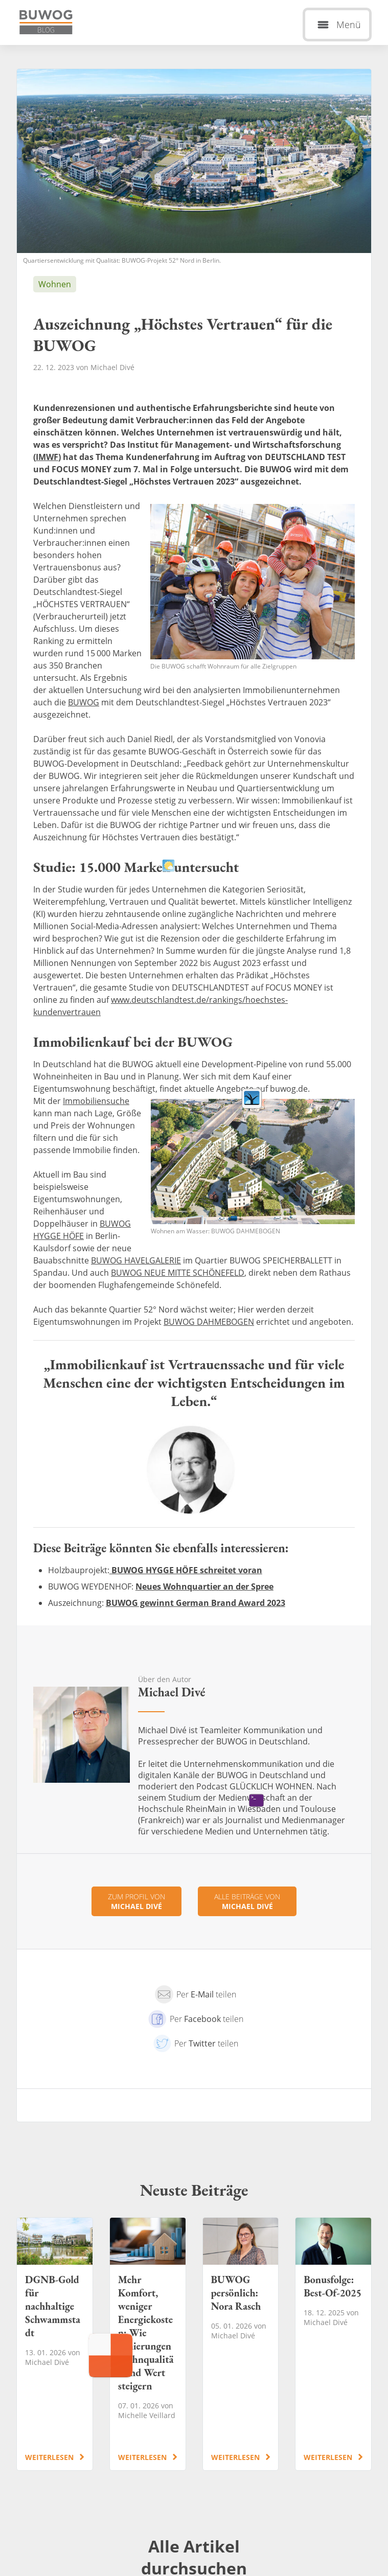 The image size is (388, 2576). What do you see at coordinates (256, 1800) in the screenshot?
I see `open terminal with root/administrator privileges` at bounding box center [256, 1800].